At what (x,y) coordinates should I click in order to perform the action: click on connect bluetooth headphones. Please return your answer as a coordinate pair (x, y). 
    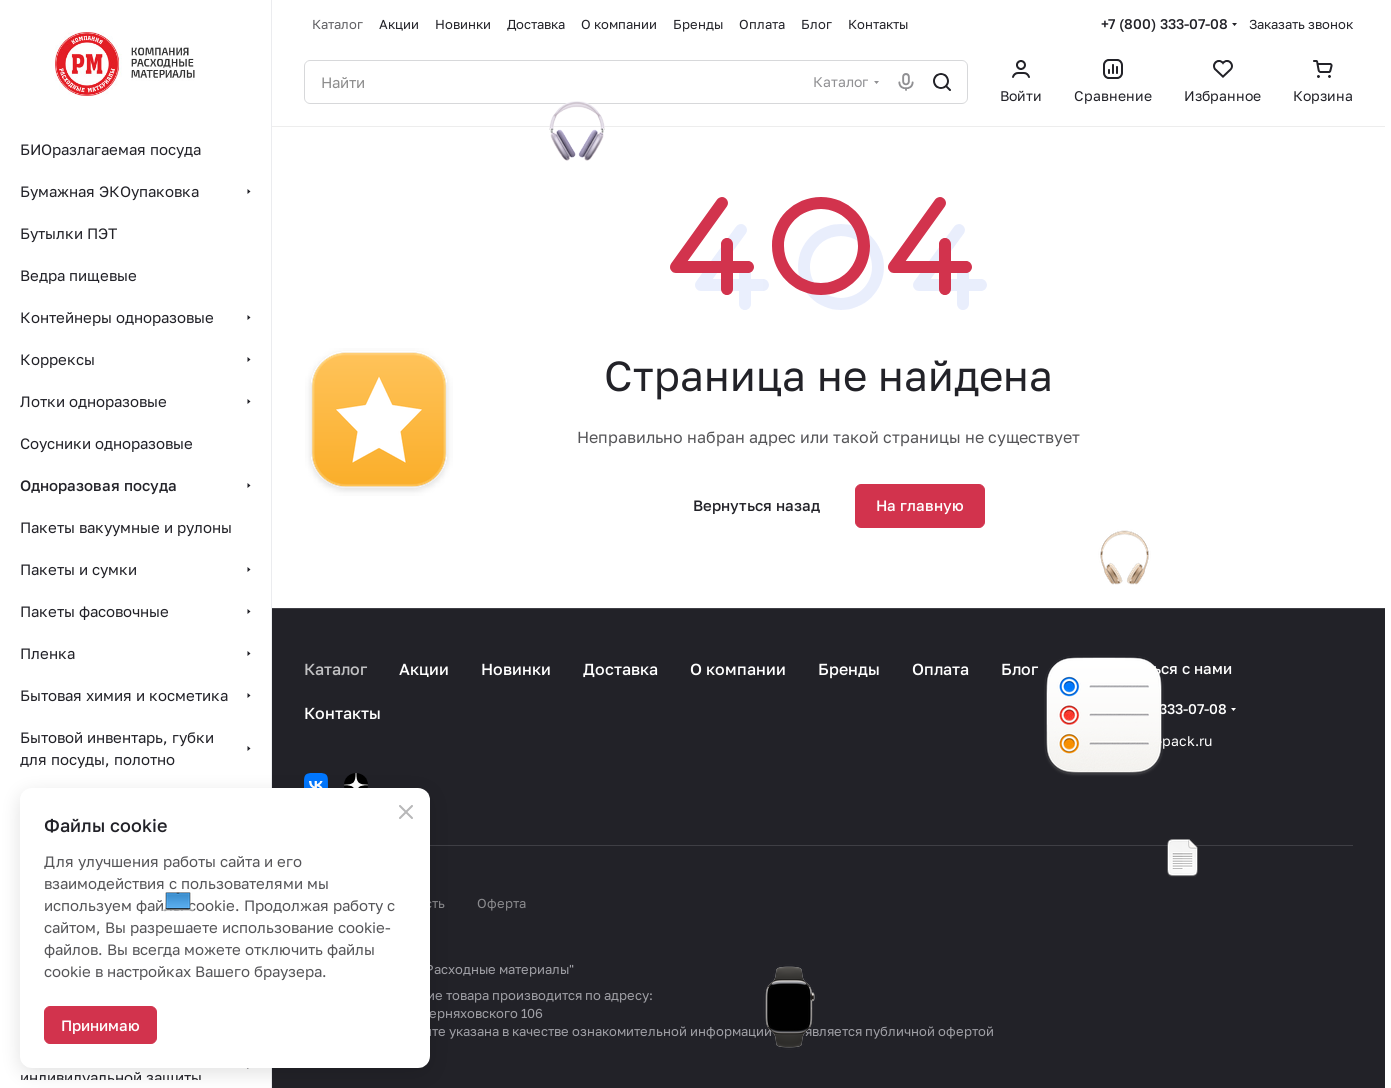
    Looking at the image, I should click on (1124, 557).